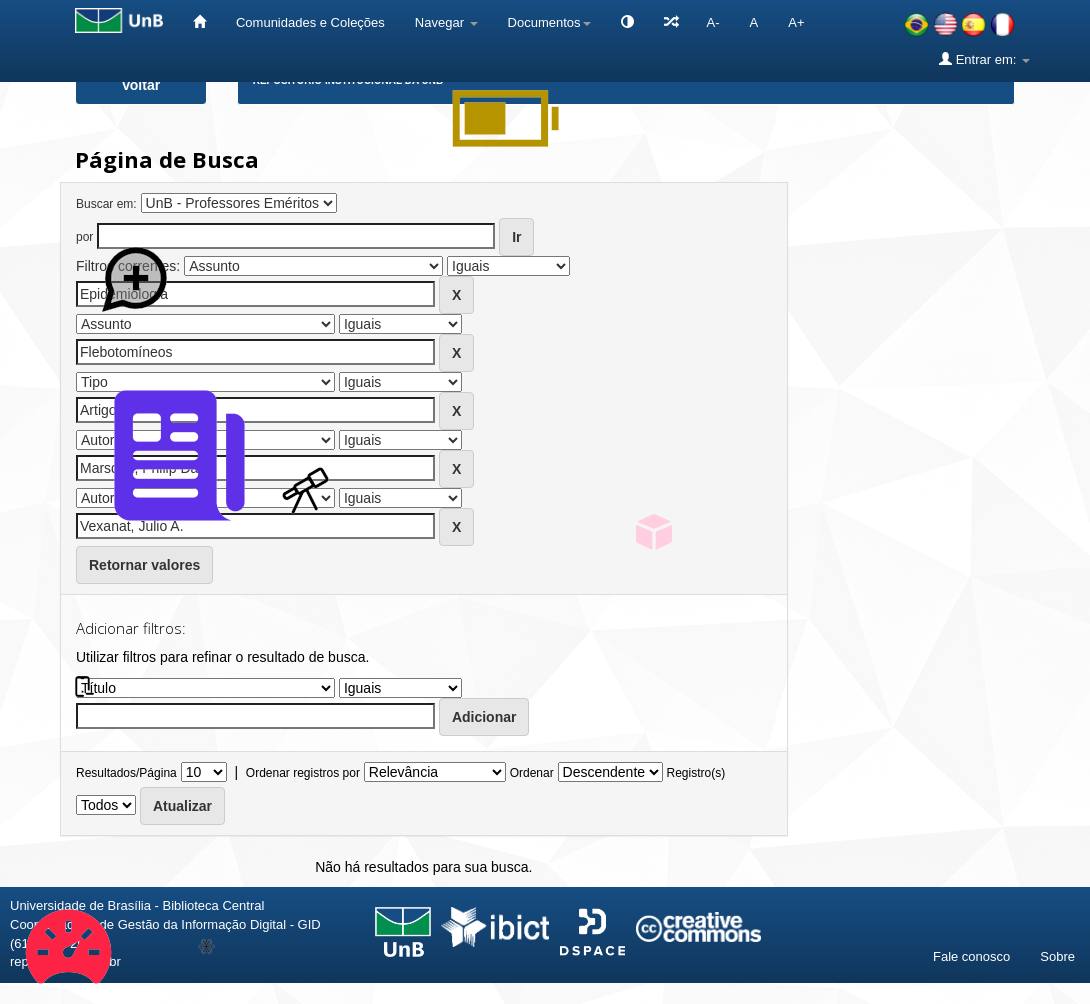 The width and height of the screenshot is (1090, 1004). What do you see at coordinates (68, 946) in the screenshot?
I see `view performance metrics or speed` at bounding box center [68, 946].